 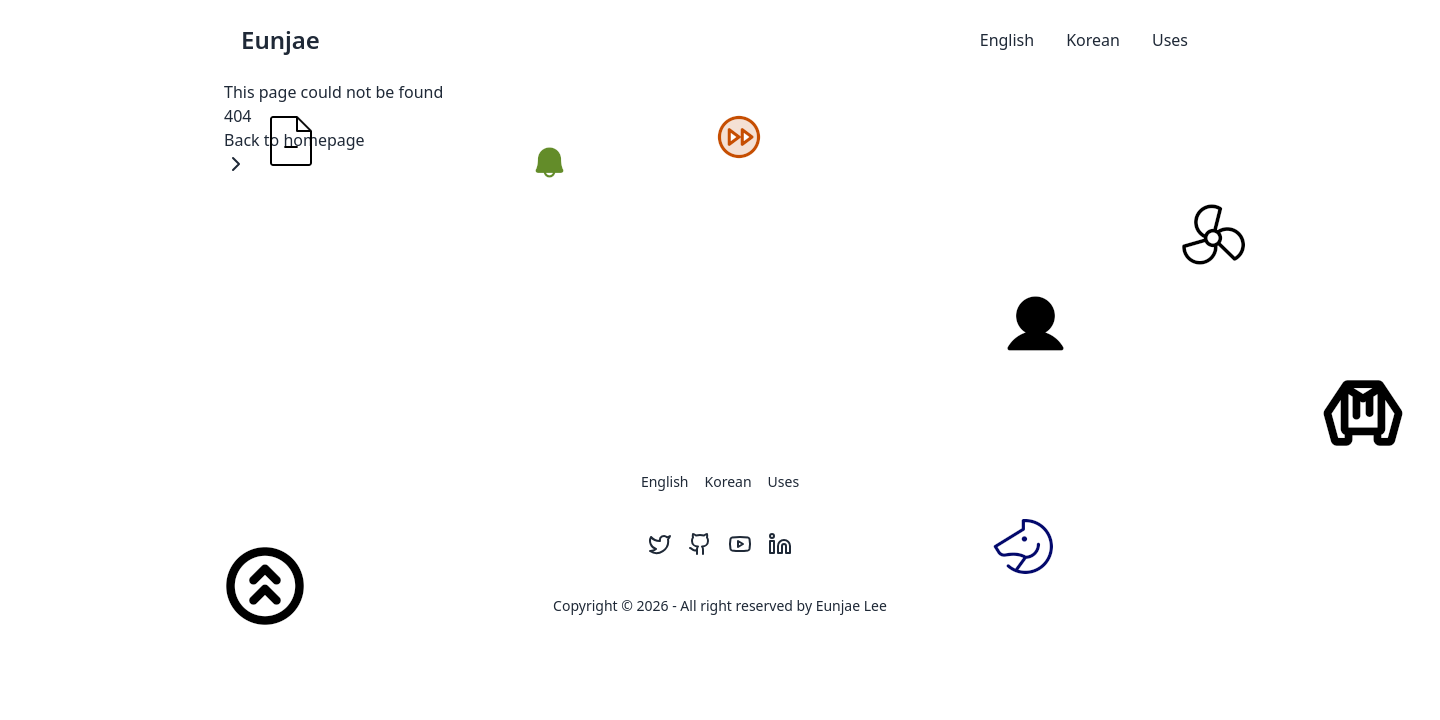 I want to click on browse clothing or apparel items, so click(x=1363, y=413).